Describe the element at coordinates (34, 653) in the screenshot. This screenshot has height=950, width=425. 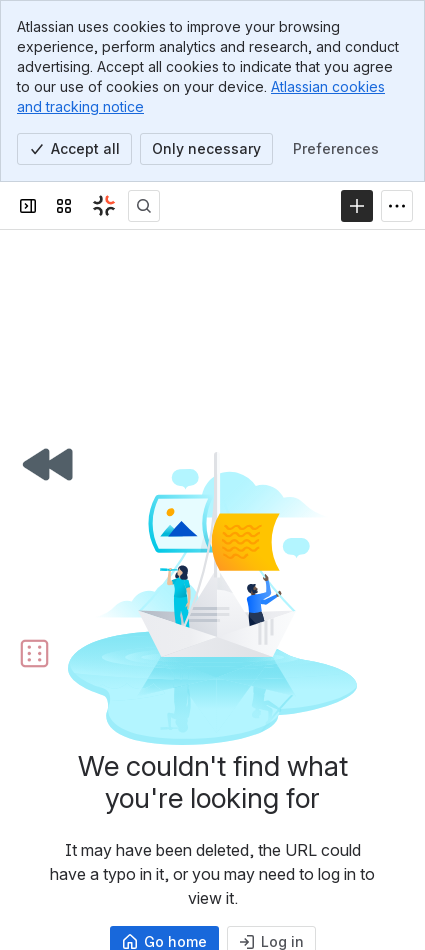
I see `randomize or shuffle content` at that location.